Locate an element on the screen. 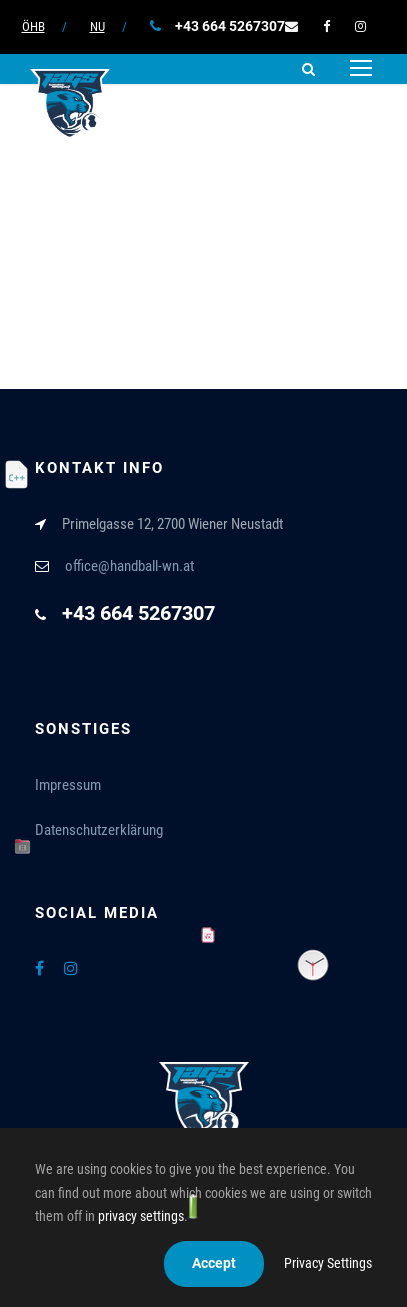  indicates battery is fully charged is located at coordinates (193, 1207).